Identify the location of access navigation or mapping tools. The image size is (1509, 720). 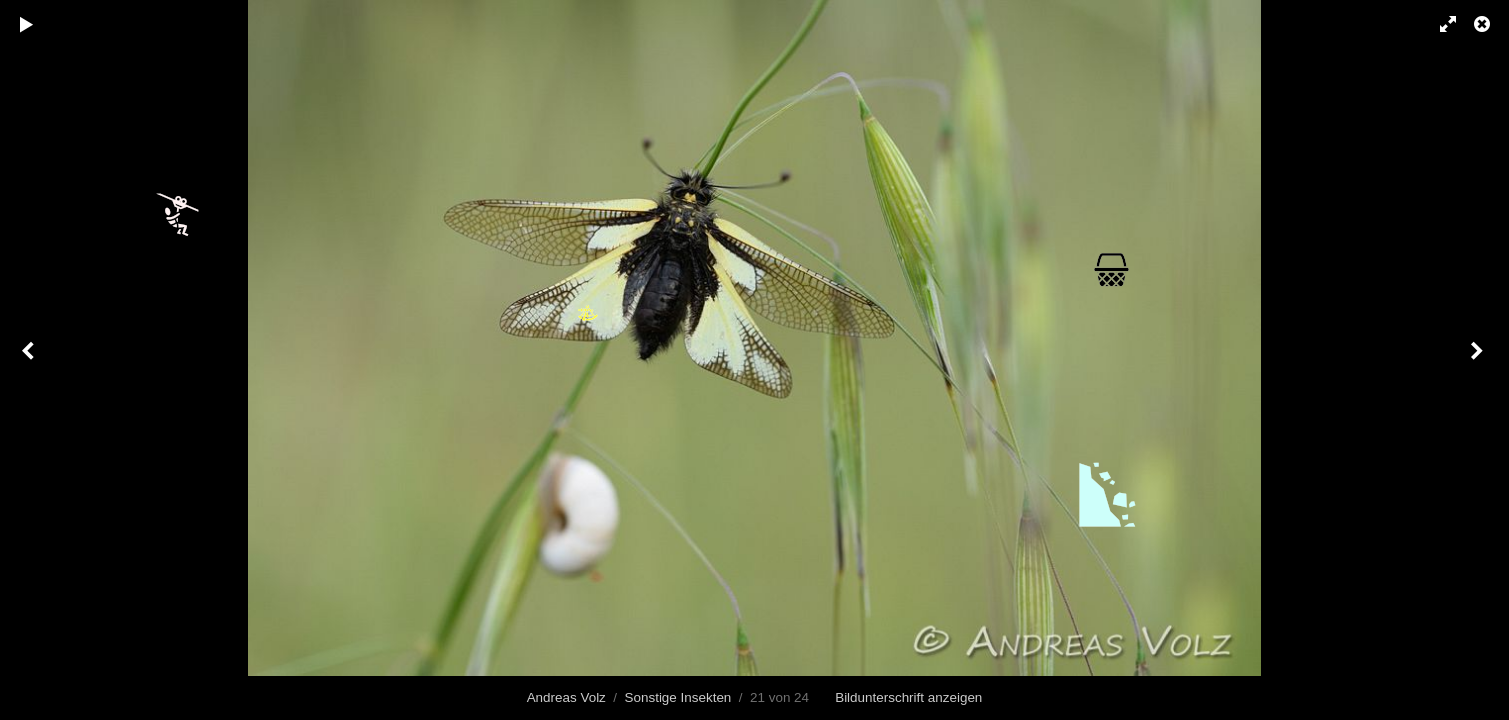
(588, 313).